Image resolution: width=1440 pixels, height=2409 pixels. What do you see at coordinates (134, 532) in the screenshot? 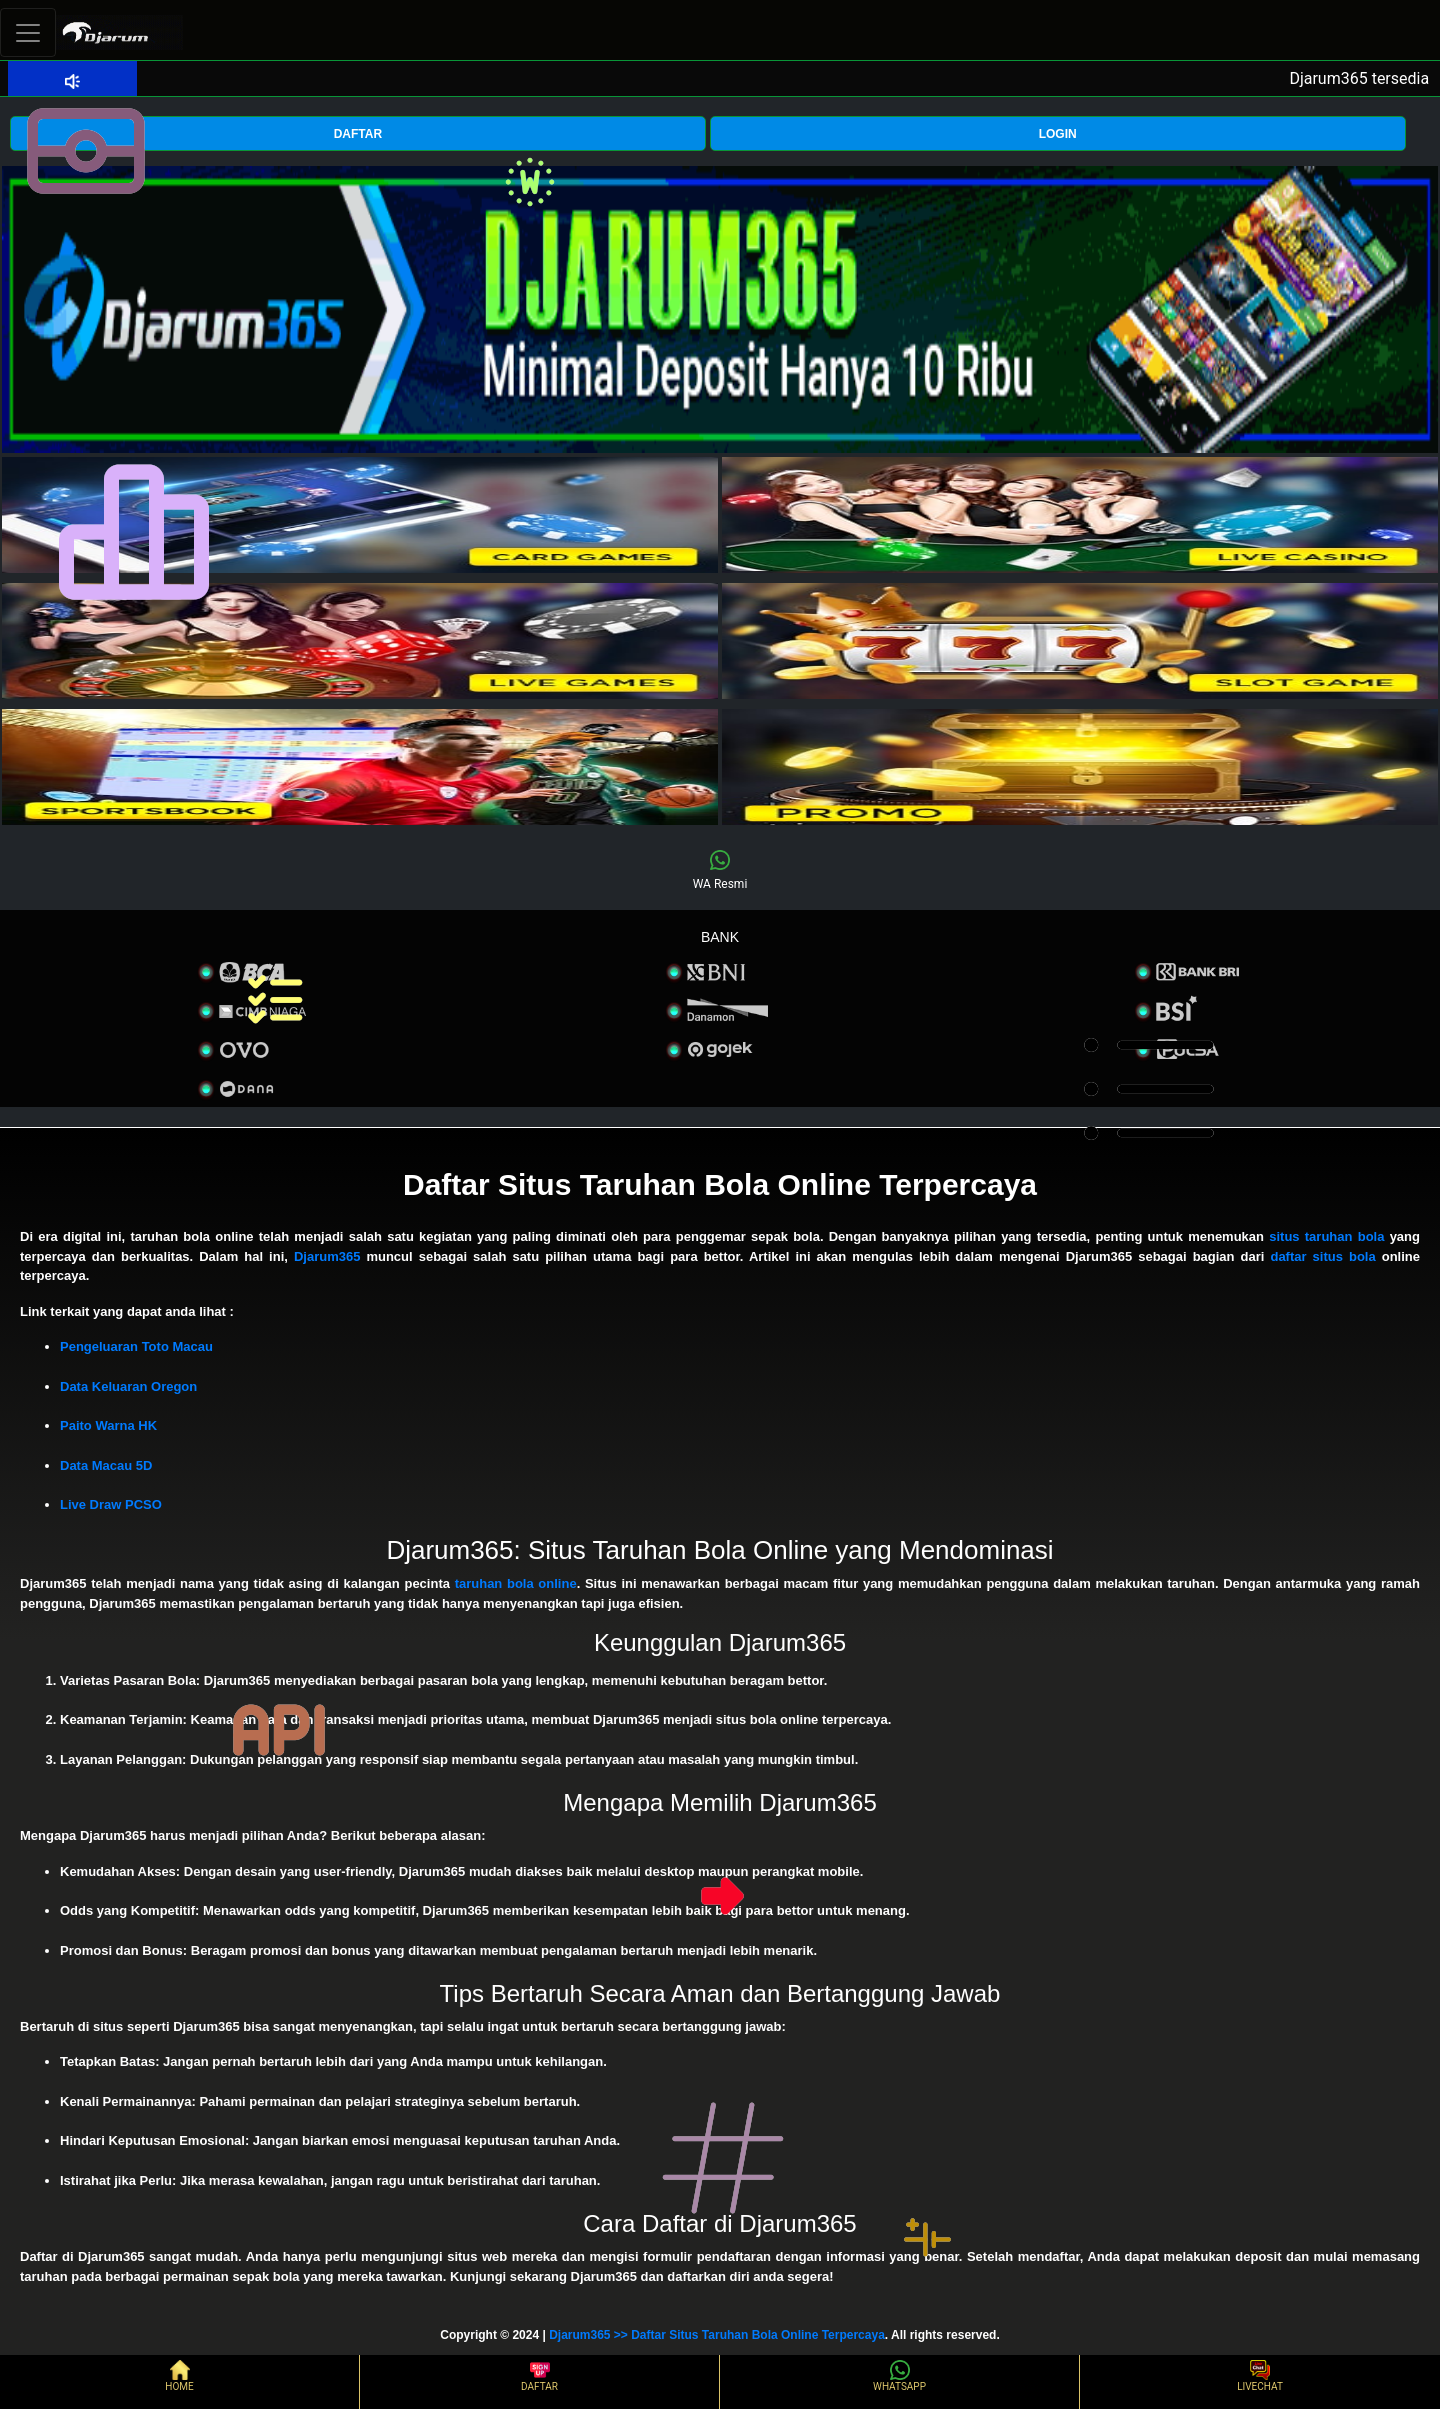
I see `view analytics or statistics` at bounding box center [134, 532].